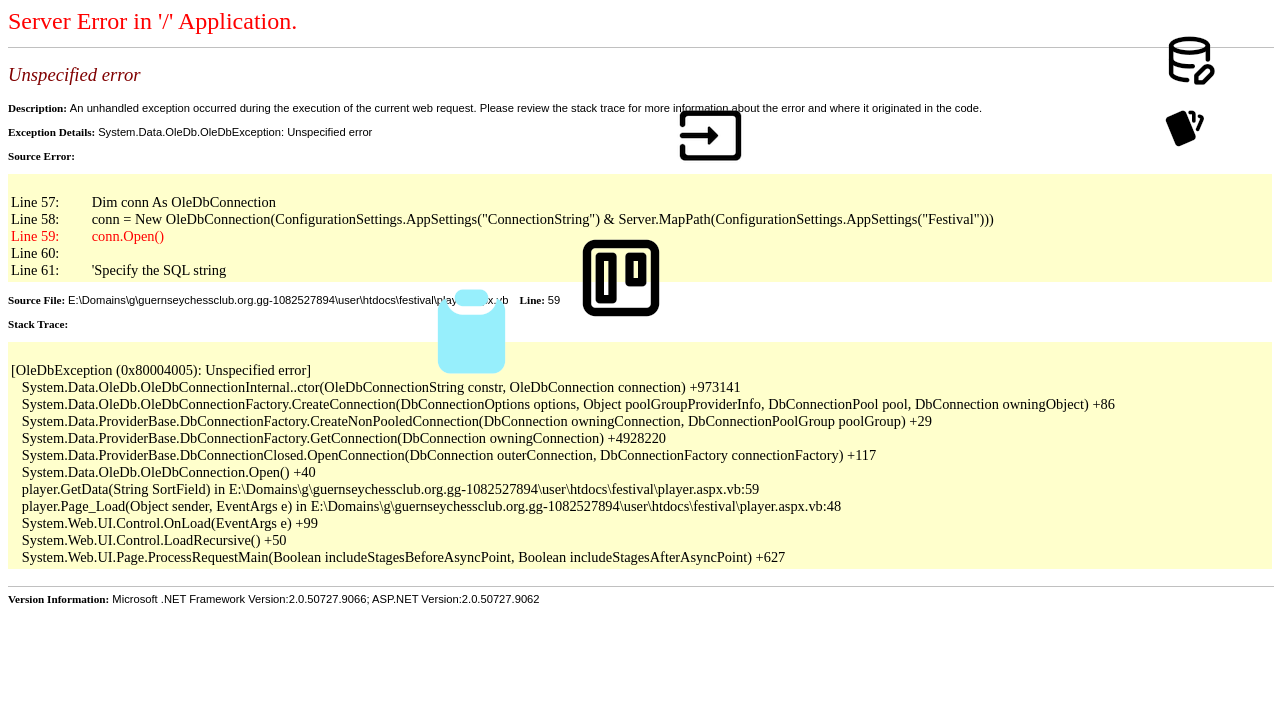  I want to click on copy content to clipboard, so click(471, 331).